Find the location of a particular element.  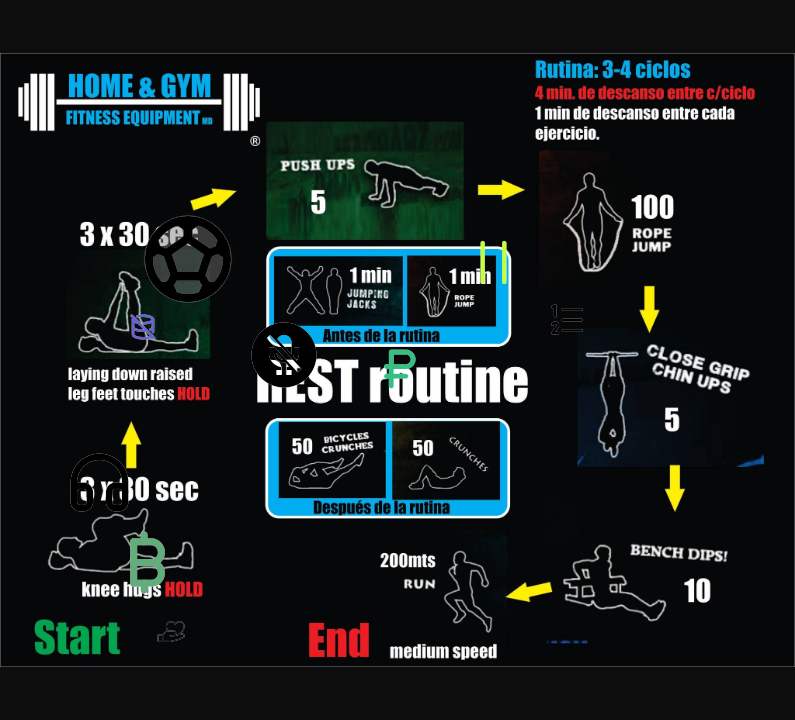

access audio or music settings is located at coordinates (99, 482).